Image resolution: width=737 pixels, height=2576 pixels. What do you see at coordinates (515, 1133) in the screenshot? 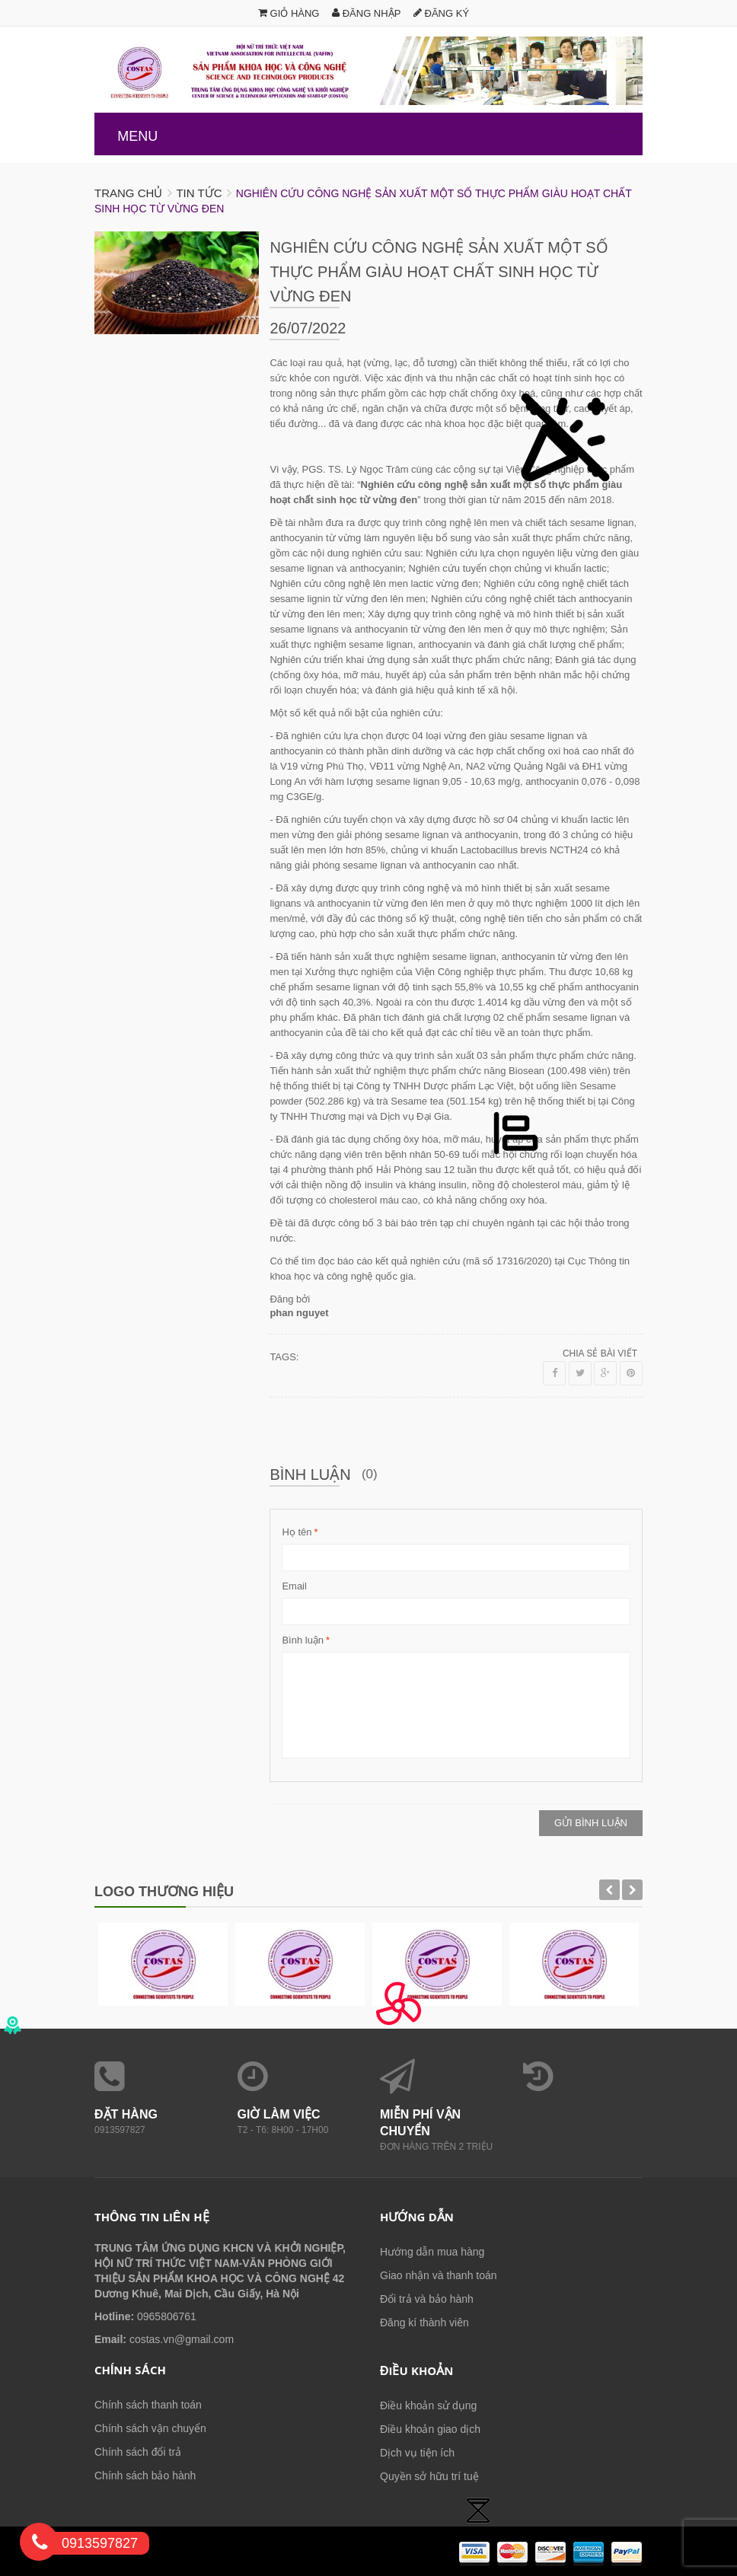
I see `align text to the left` at bounding box center [515, 1133].